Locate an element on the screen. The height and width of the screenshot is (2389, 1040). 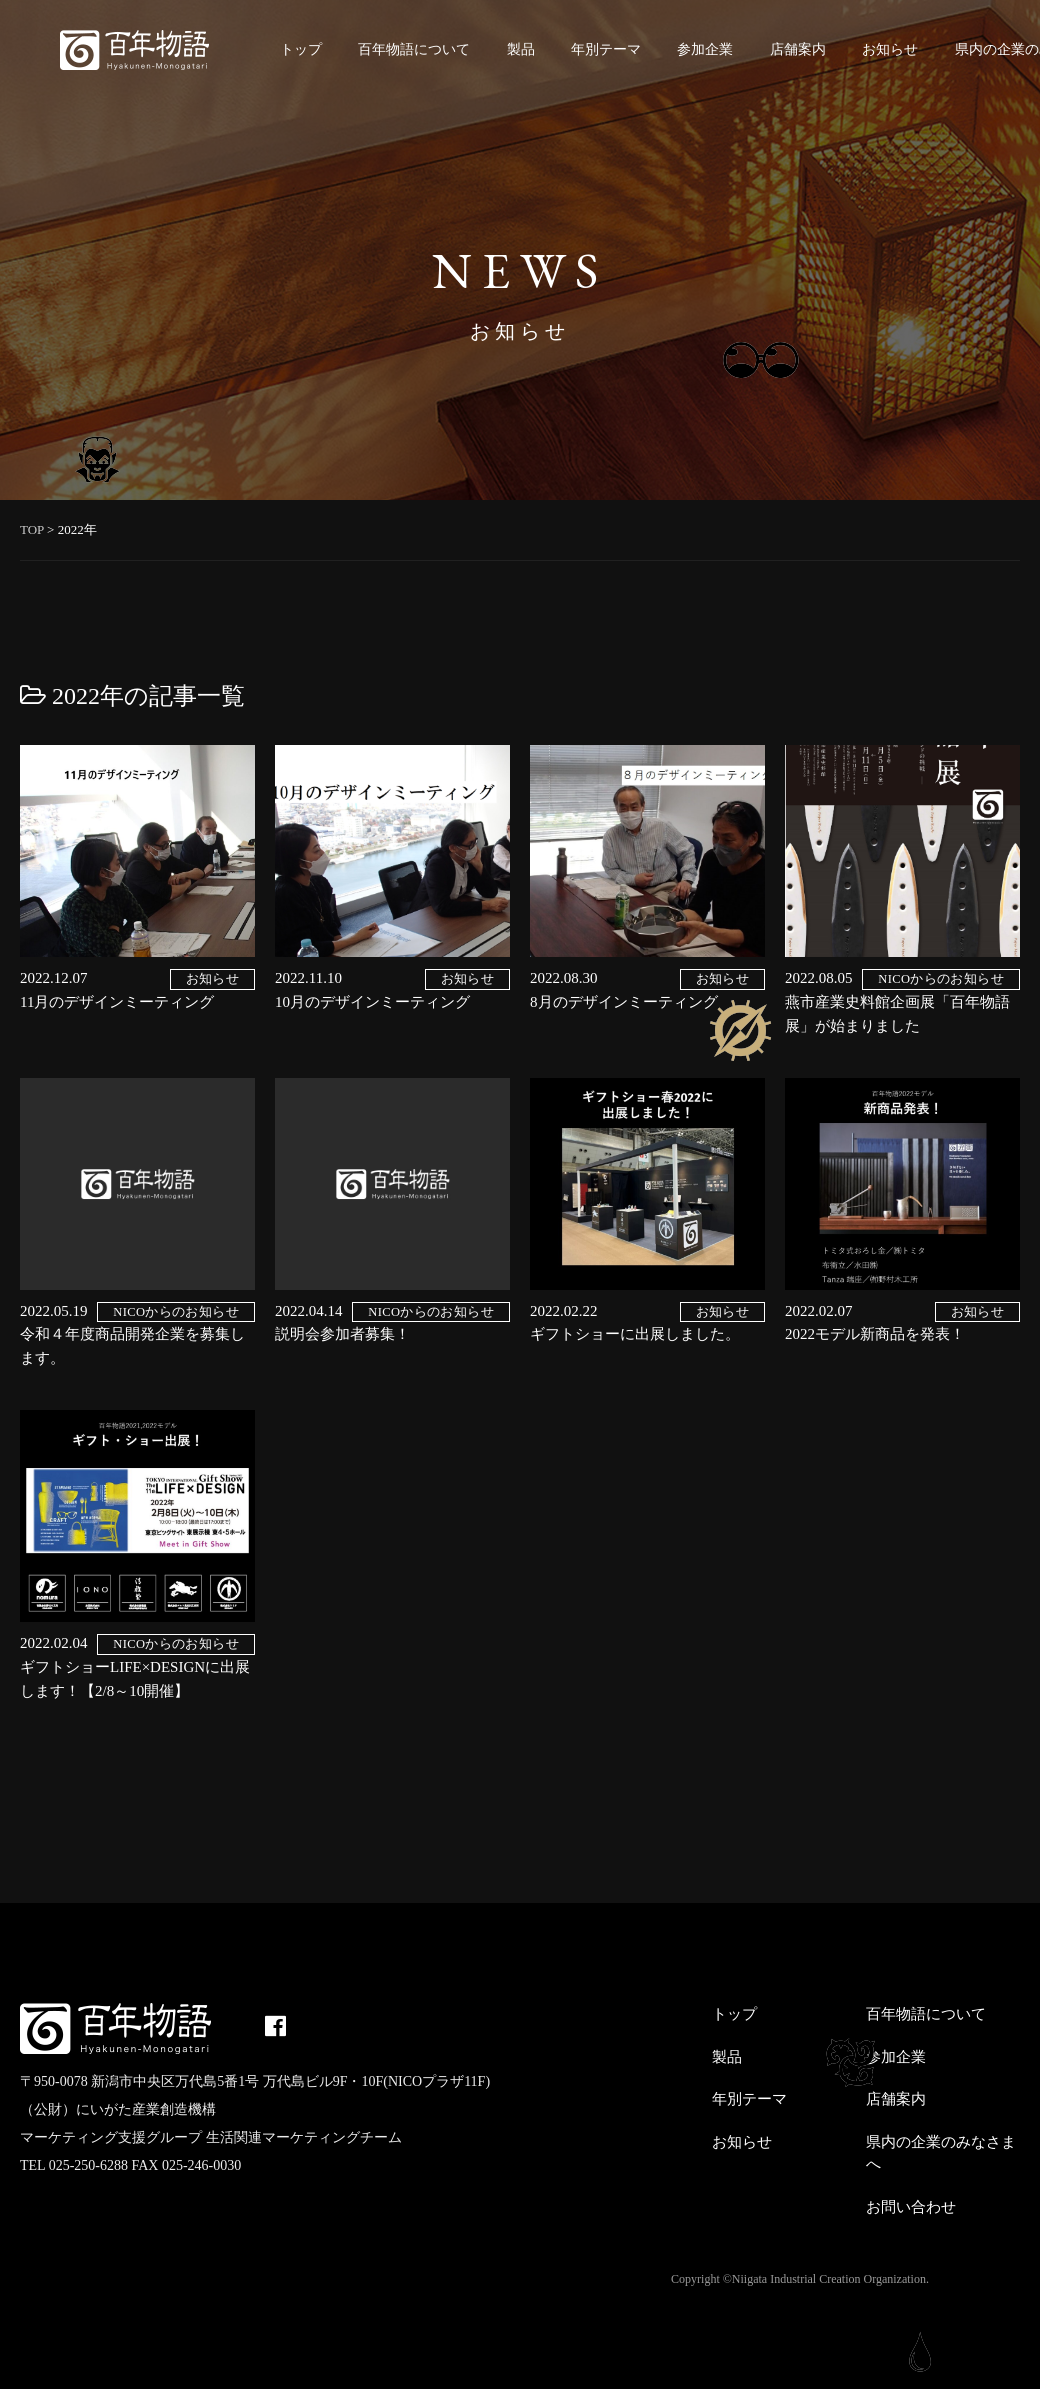
navigate to map or directions is located at coordinates (740, 1030).